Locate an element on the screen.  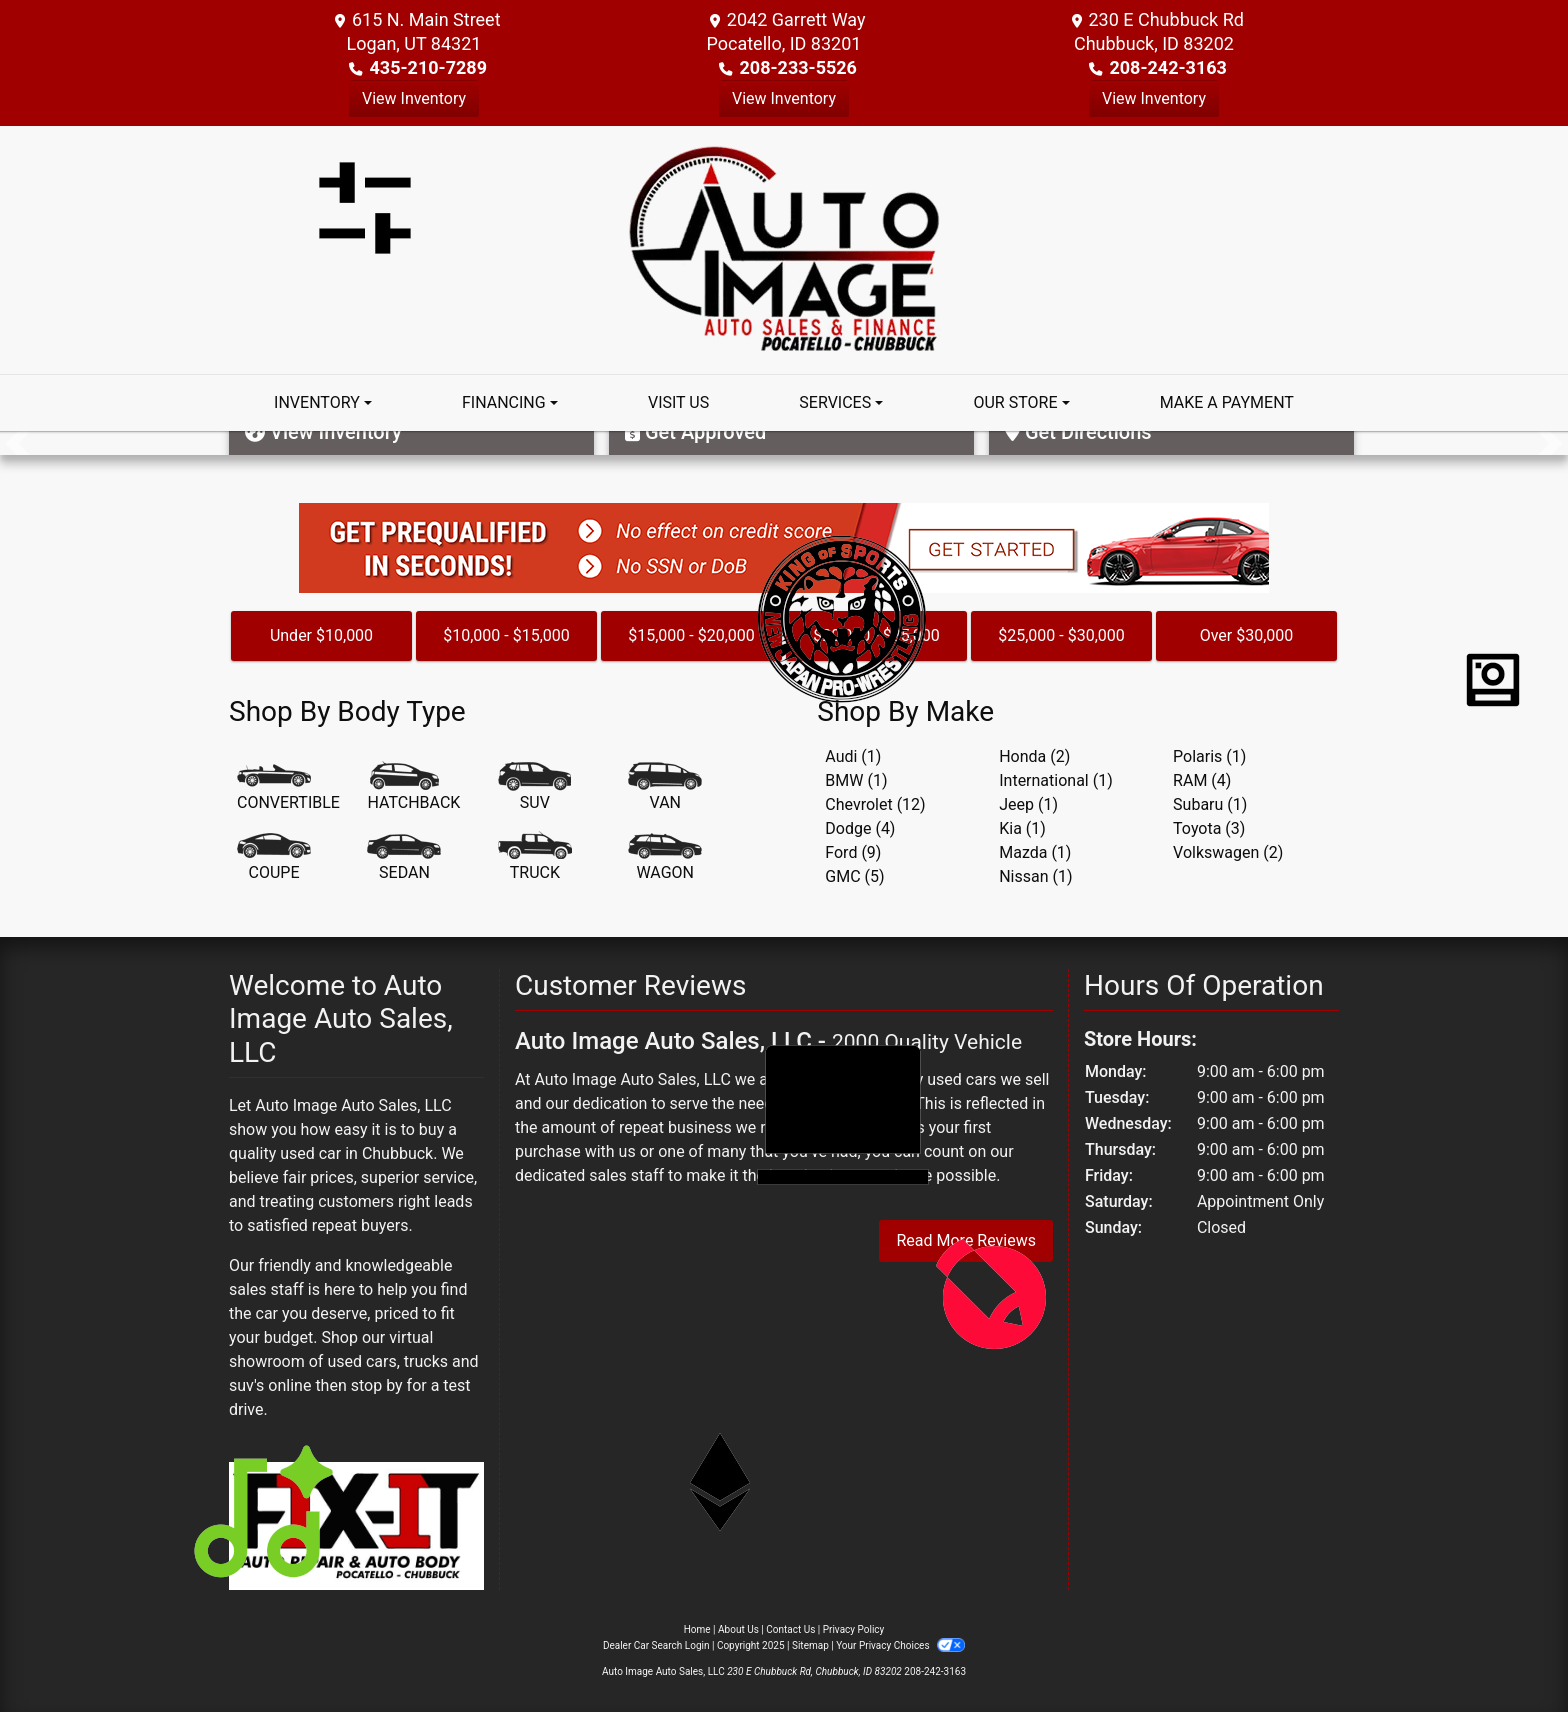
new japan pro-wrestling official logo is located at coordinates (842, 619).